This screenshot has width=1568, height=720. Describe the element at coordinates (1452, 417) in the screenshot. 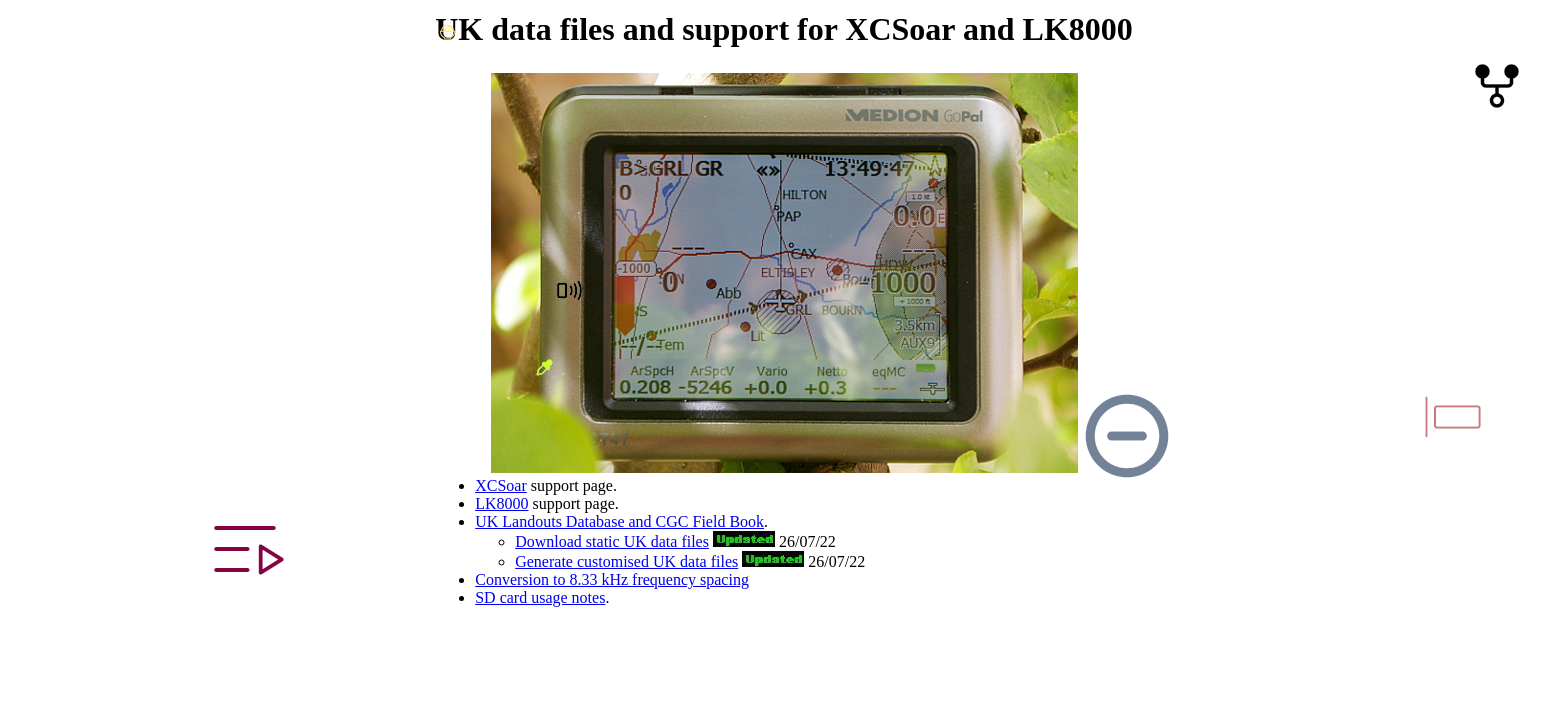

I see `align content to the left` at that location.